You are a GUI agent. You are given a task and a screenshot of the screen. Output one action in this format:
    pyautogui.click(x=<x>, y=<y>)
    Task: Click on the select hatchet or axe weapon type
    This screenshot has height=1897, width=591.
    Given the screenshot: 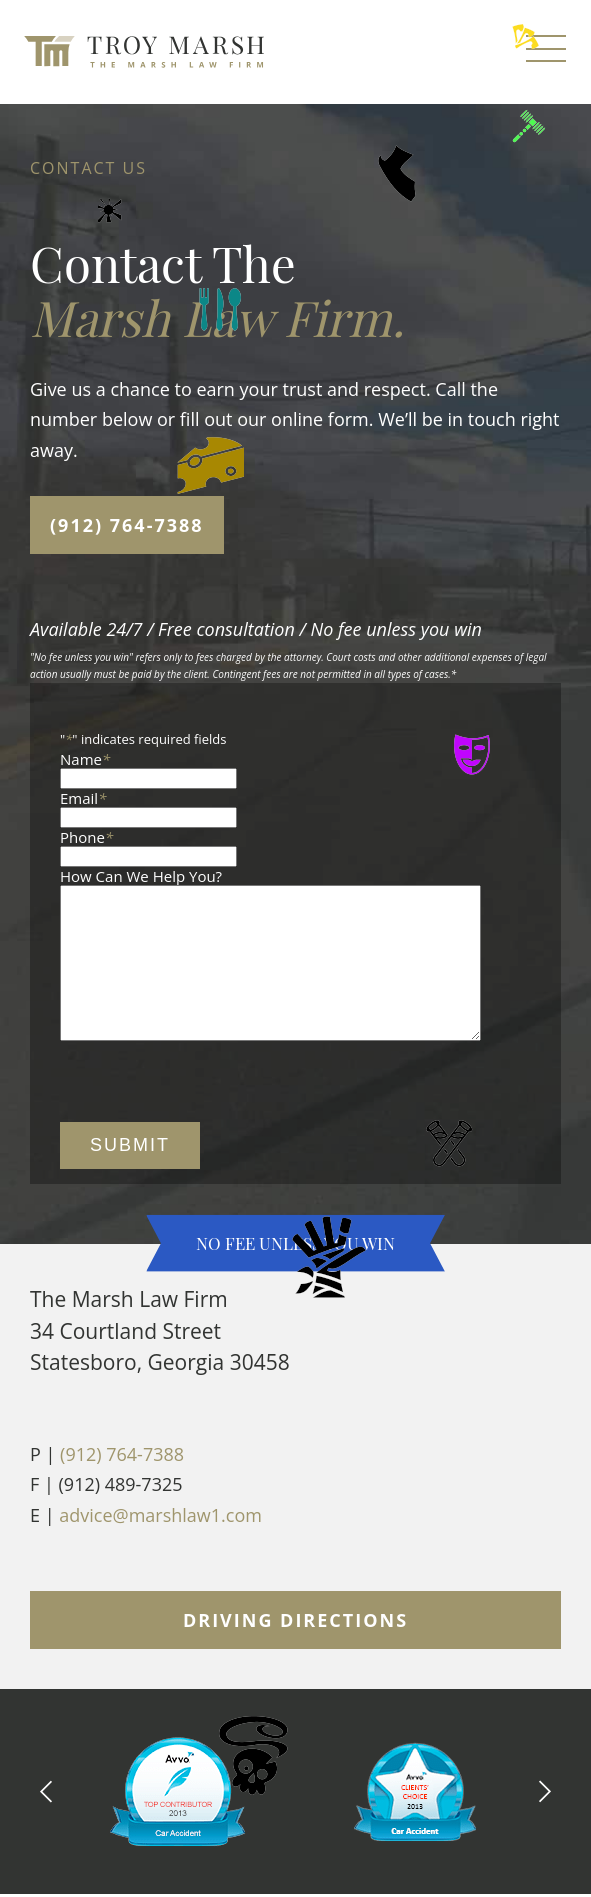 What is the action you would take?
    pyautogui.click(x=525, y=36)
    